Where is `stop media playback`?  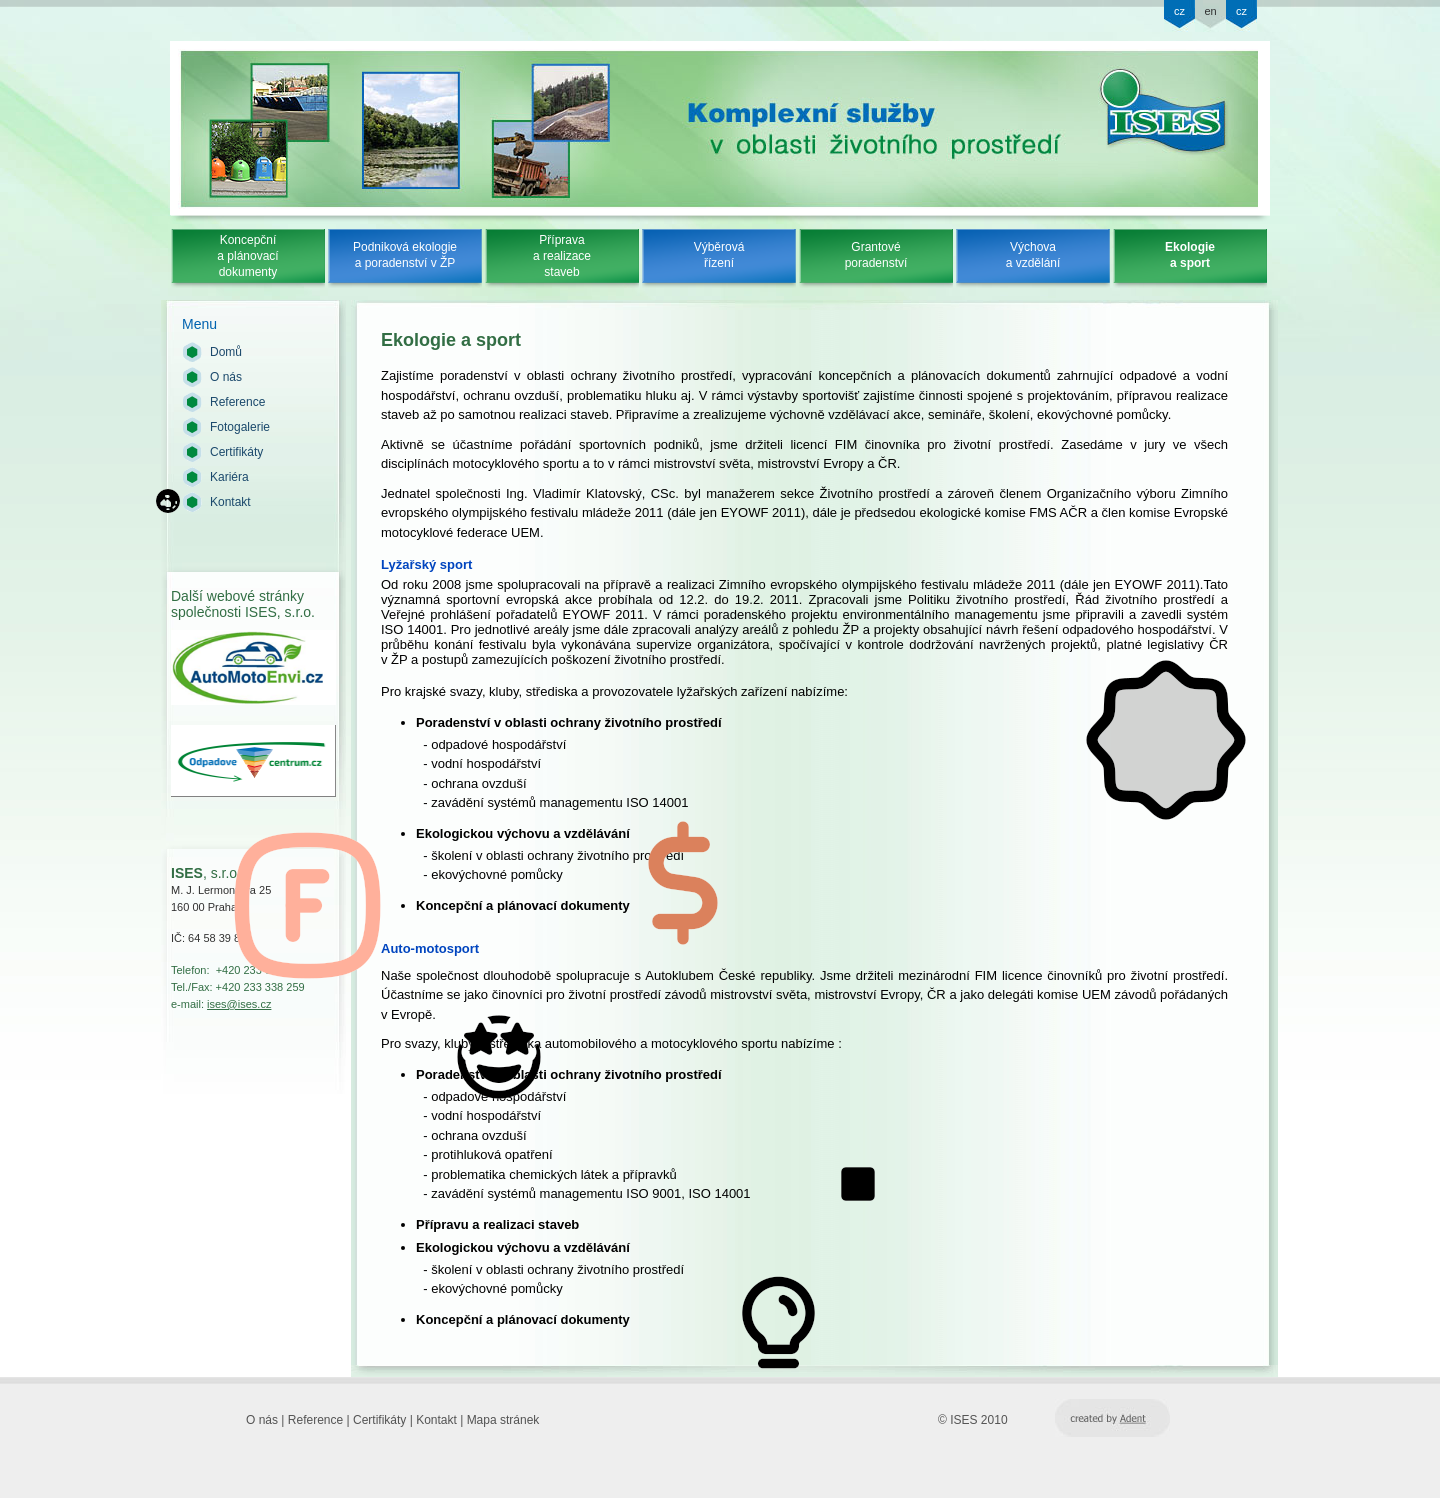 stop media playback is located at coordinates (858, 1184).